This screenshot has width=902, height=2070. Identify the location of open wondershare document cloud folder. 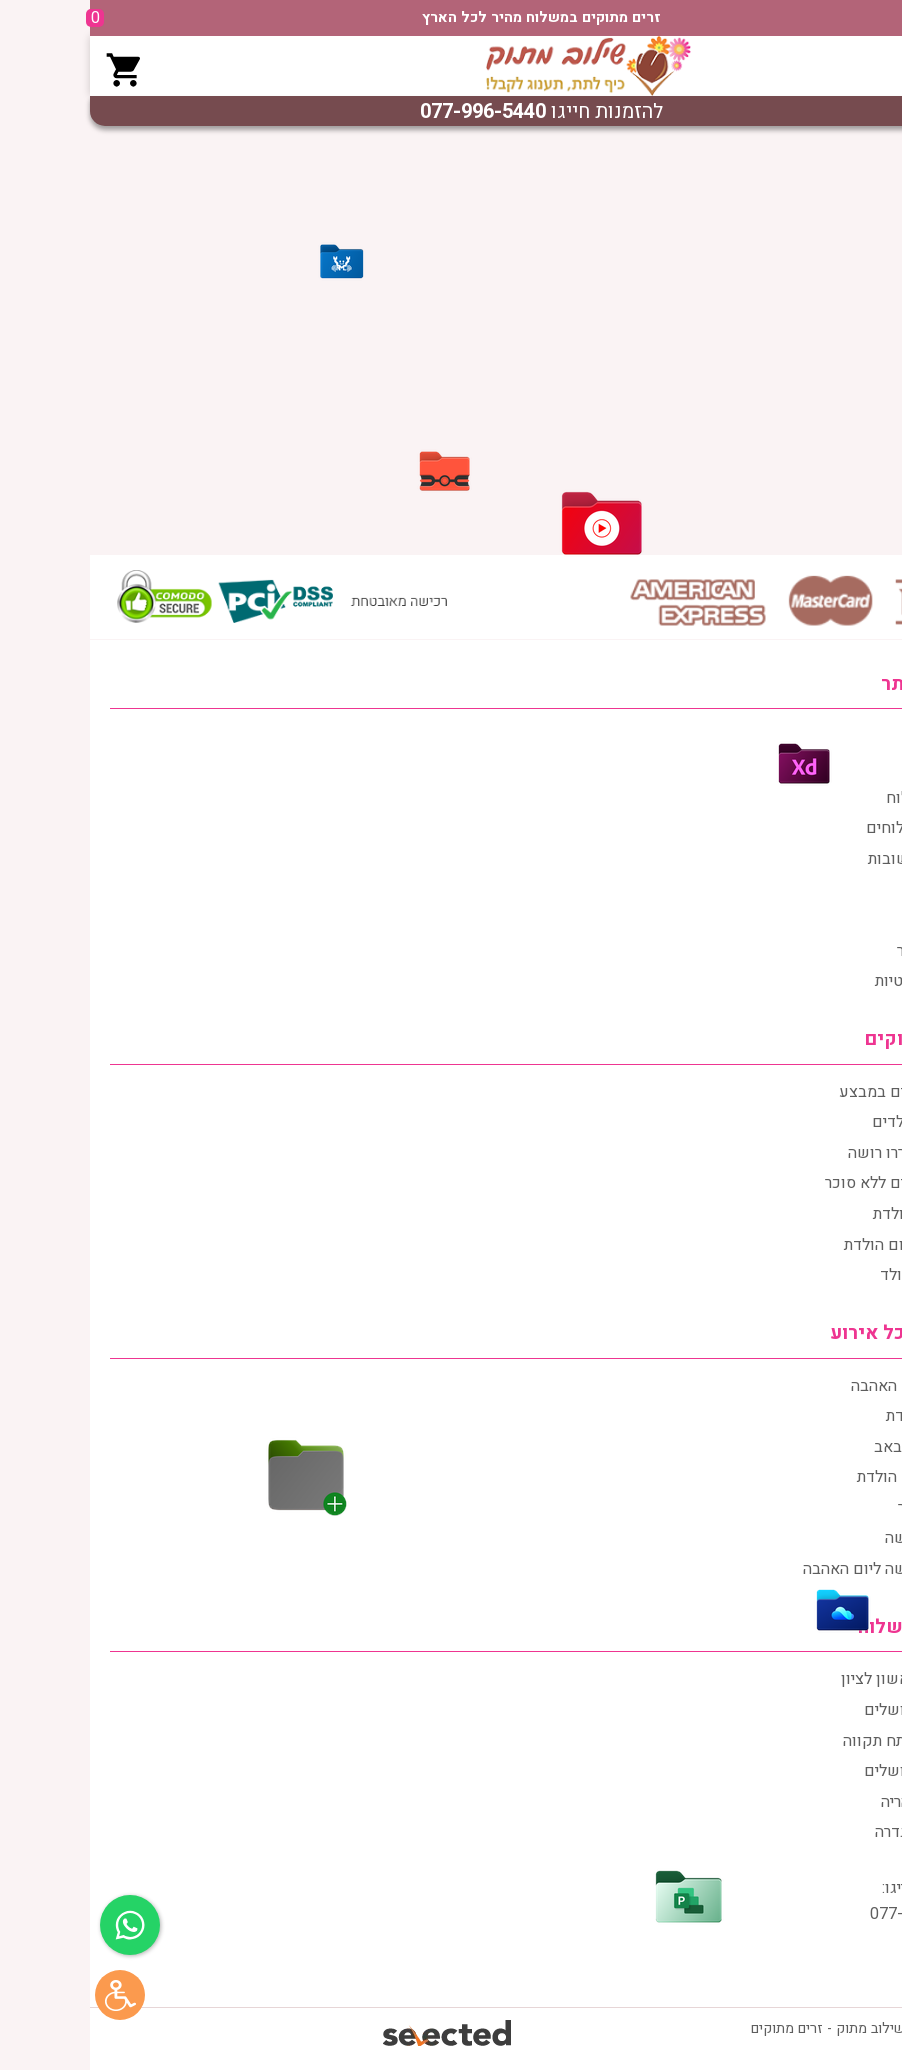
(842, 1611).